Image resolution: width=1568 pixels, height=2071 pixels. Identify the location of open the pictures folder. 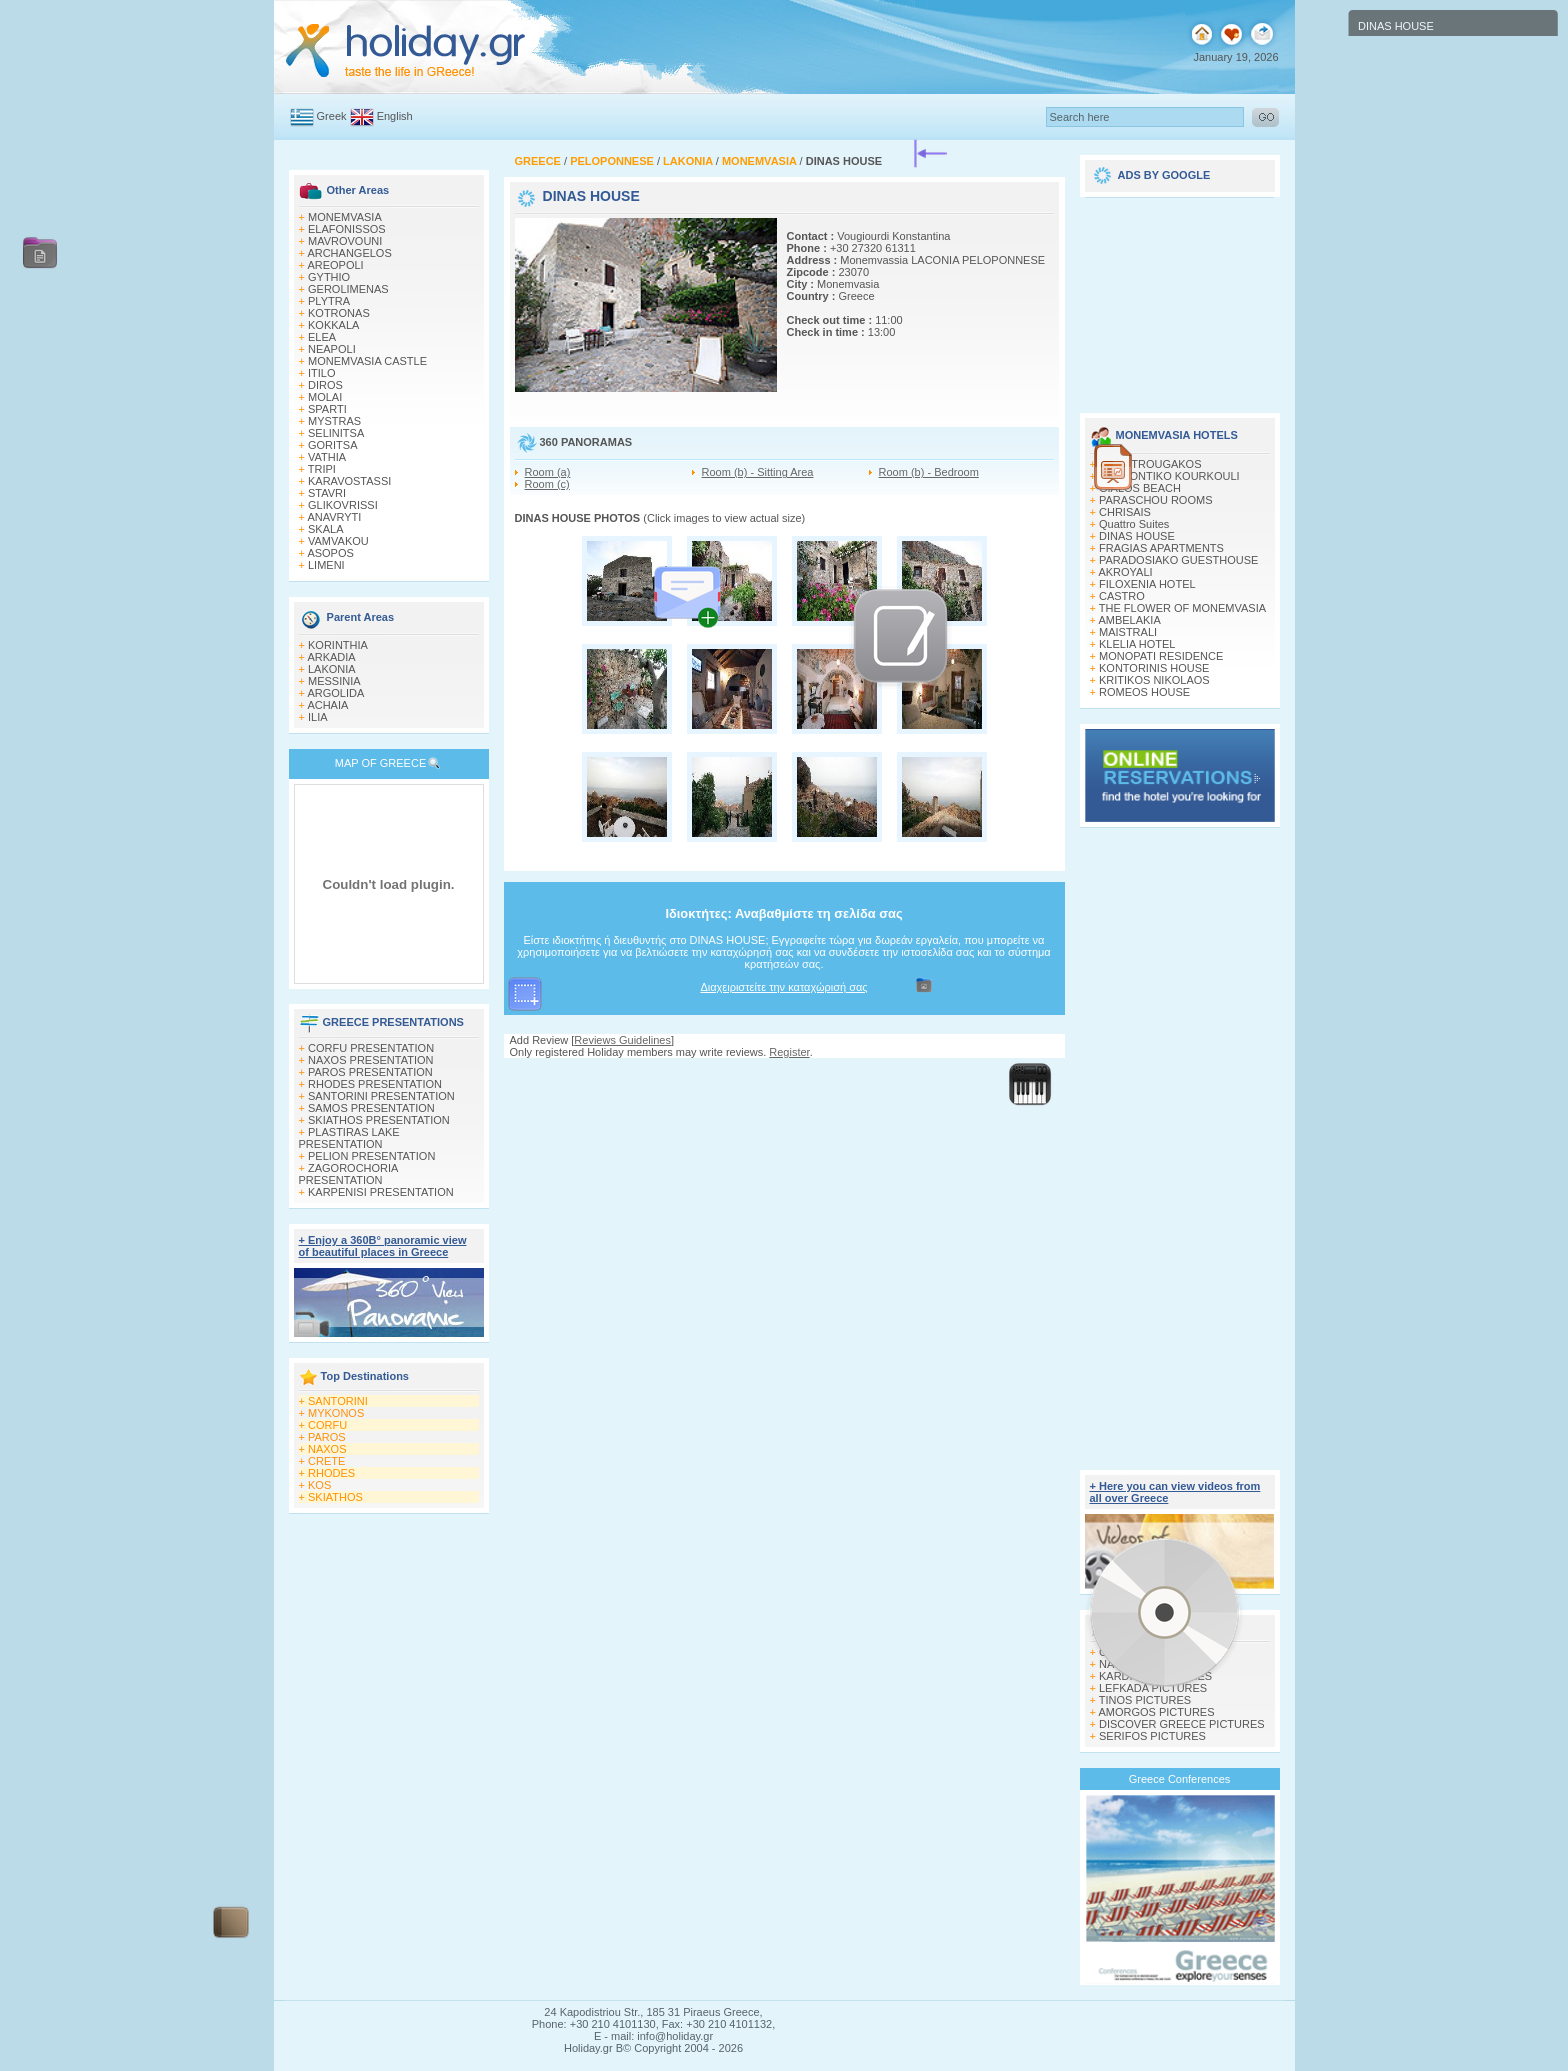
(924, 985).